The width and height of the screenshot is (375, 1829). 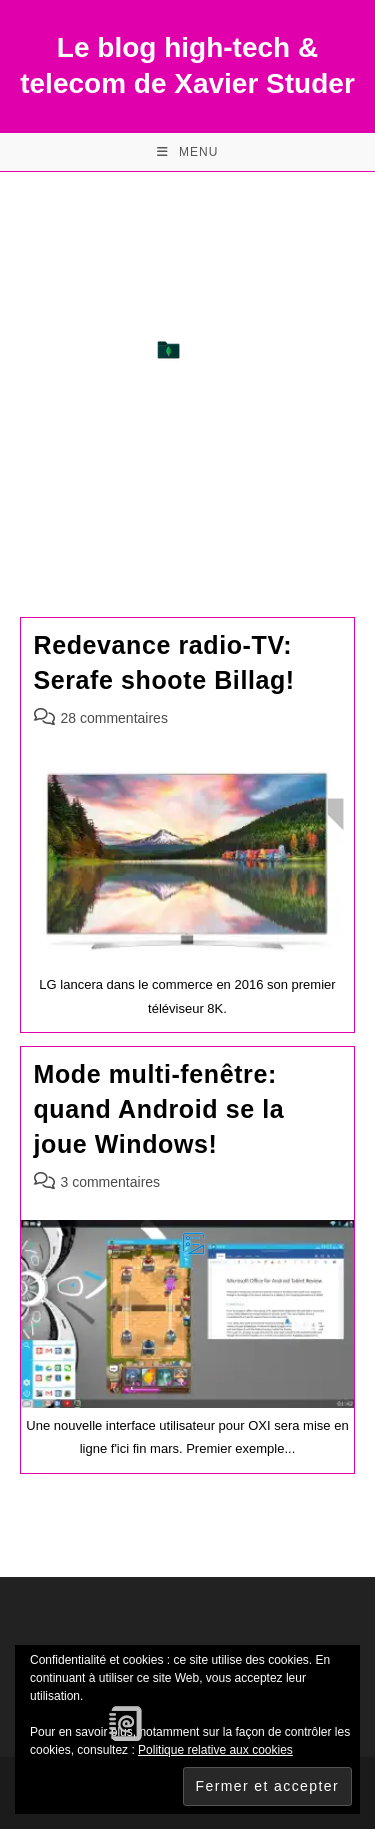 I want to click on open address book or contacts, so click(x=127, y=1722).